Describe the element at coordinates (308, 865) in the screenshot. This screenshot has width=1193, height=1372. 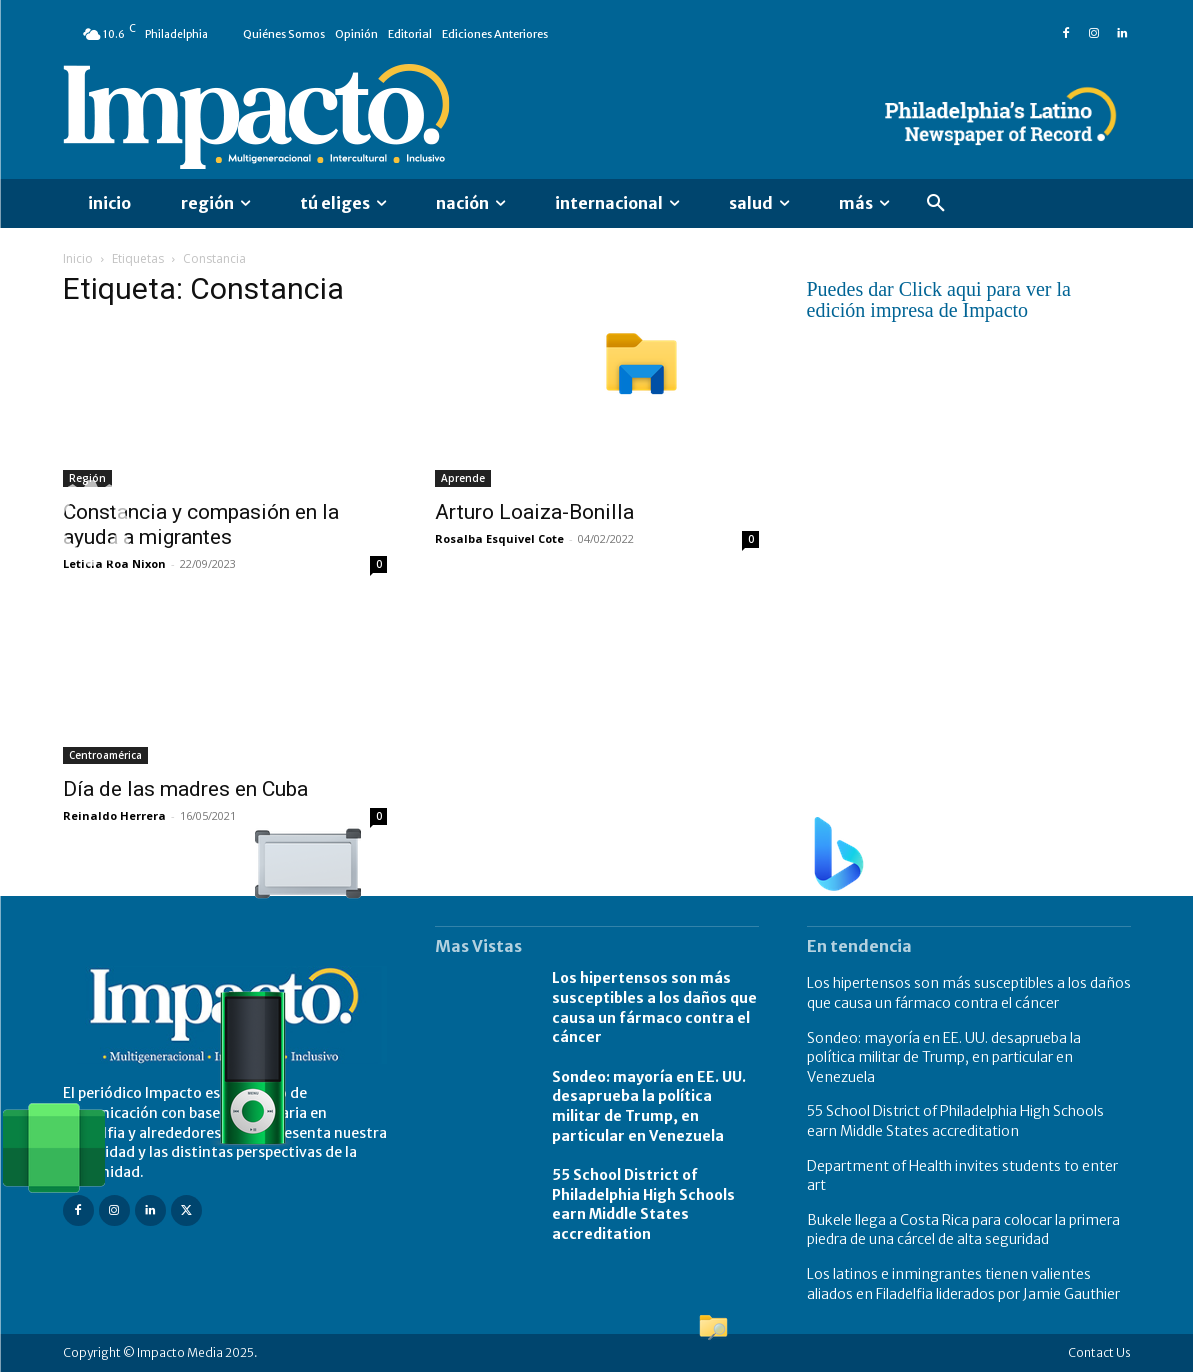
I see `access device settings` at that location.